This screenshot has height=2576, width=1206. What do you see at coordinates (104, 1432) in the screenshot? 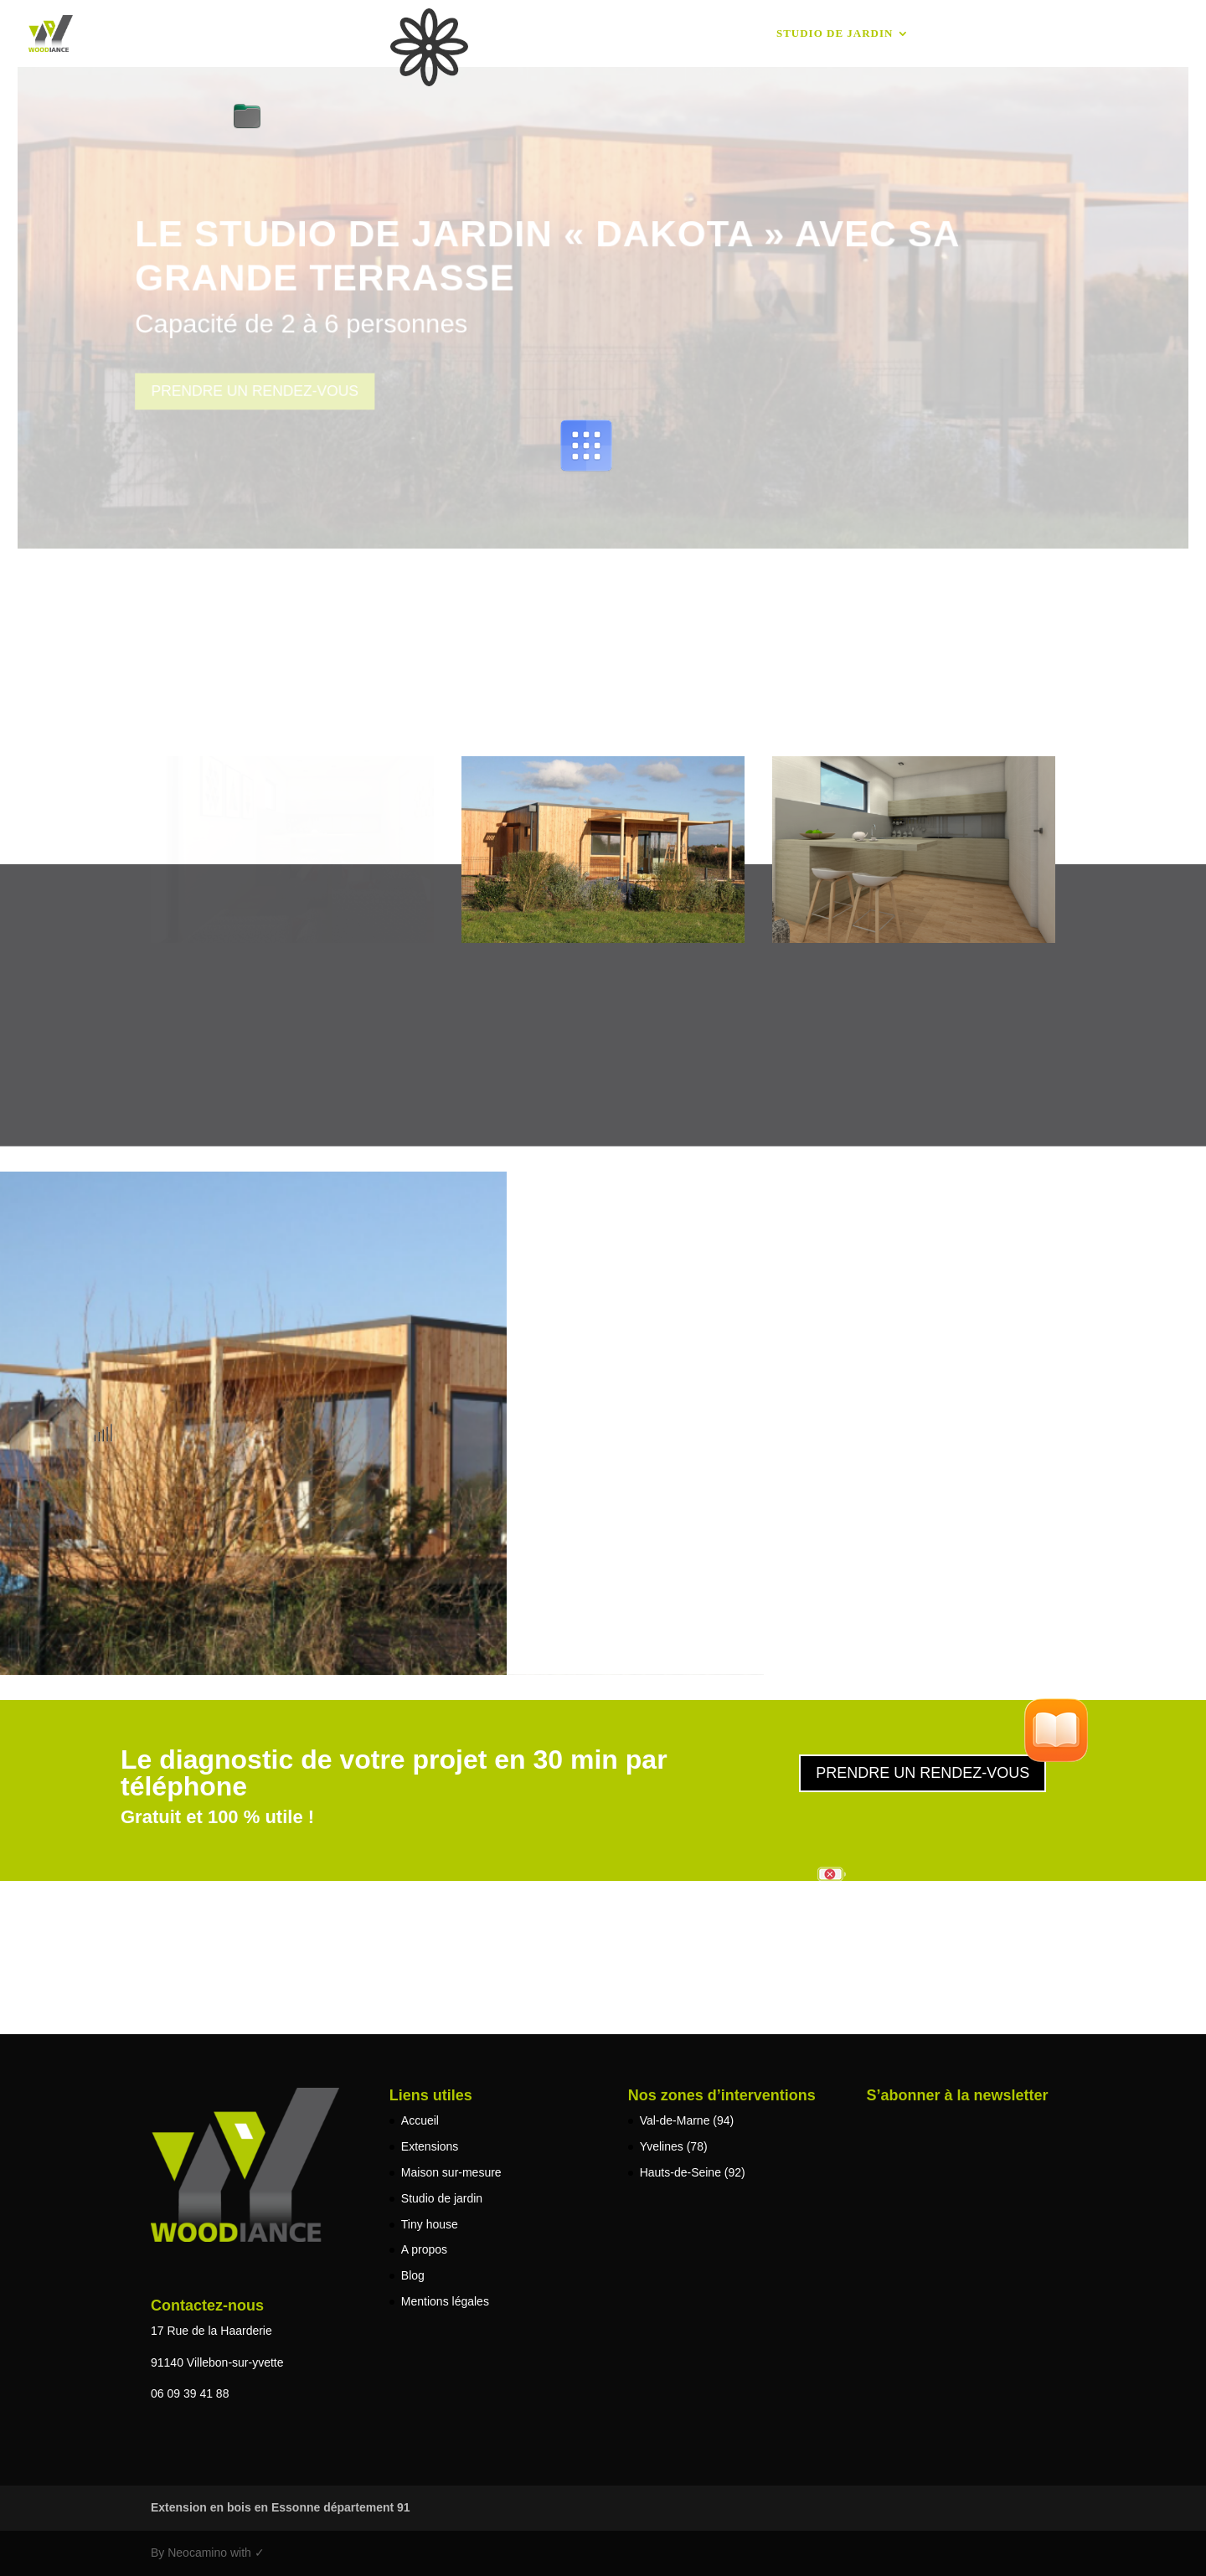
I see `mobile network signal strength indicator` at bounding box center [104, 1432].